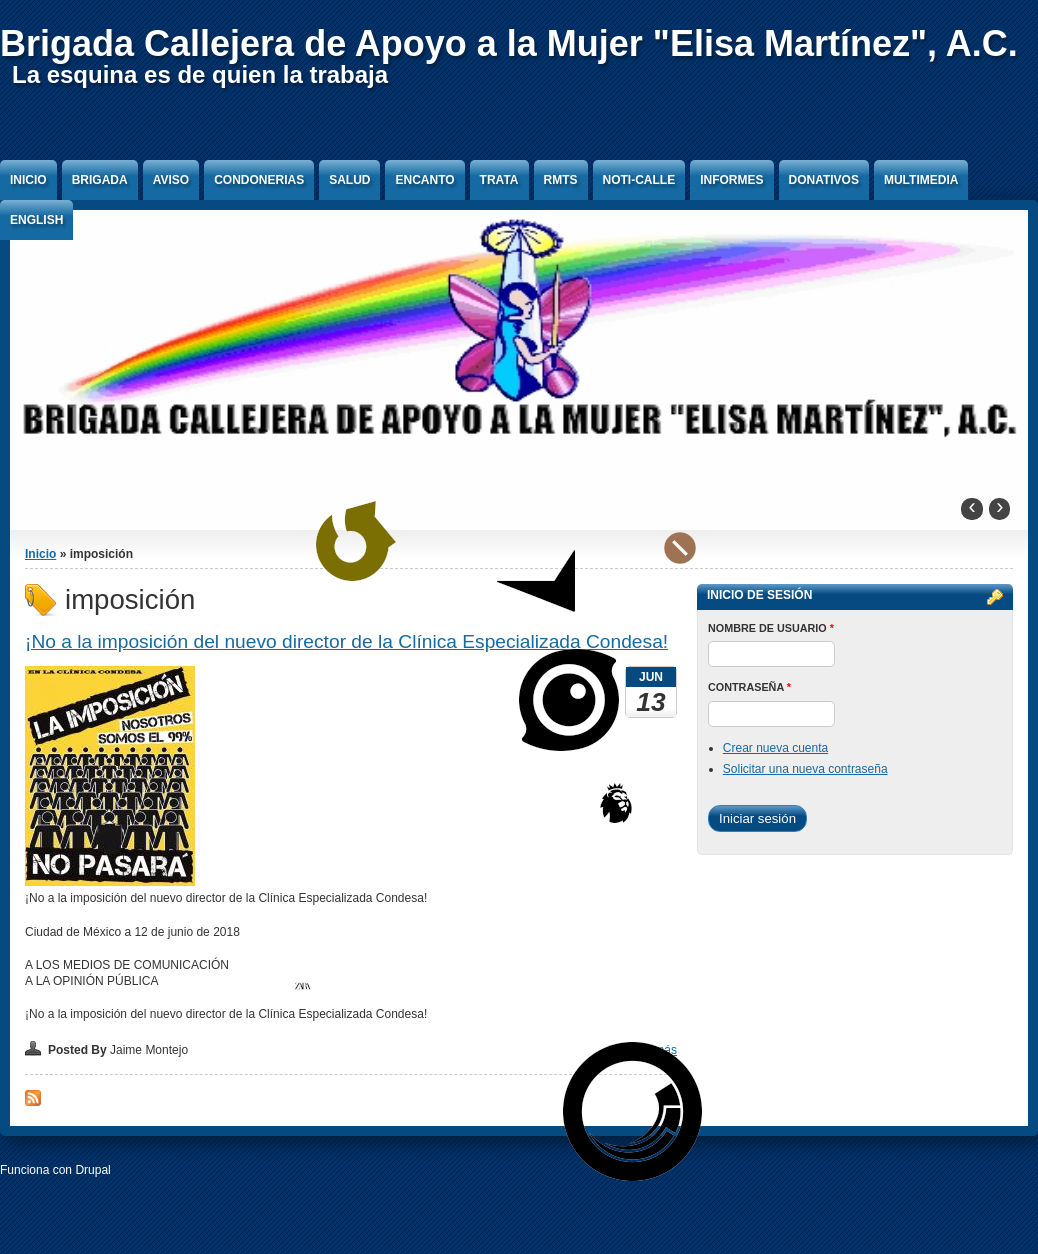 The image size is (1038, 1254). I want to click on sitecore branding or logo identifier, so click(632, 1111).